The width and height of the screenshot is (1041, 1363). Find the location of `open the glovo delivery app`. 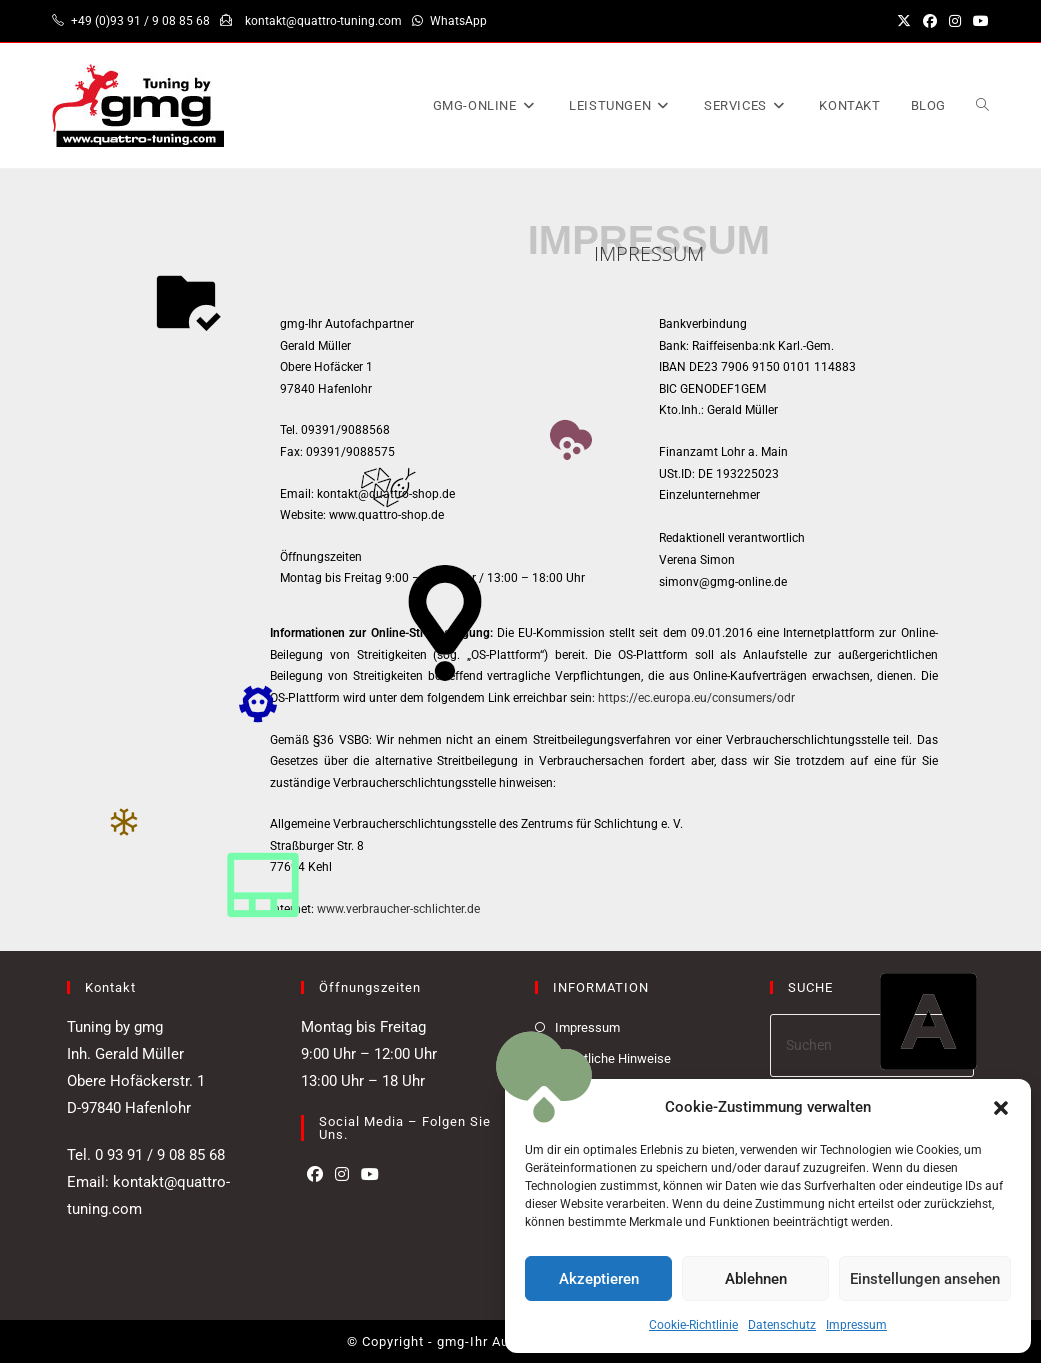

open the glovo delivery app is located at coordinates (445, 623).